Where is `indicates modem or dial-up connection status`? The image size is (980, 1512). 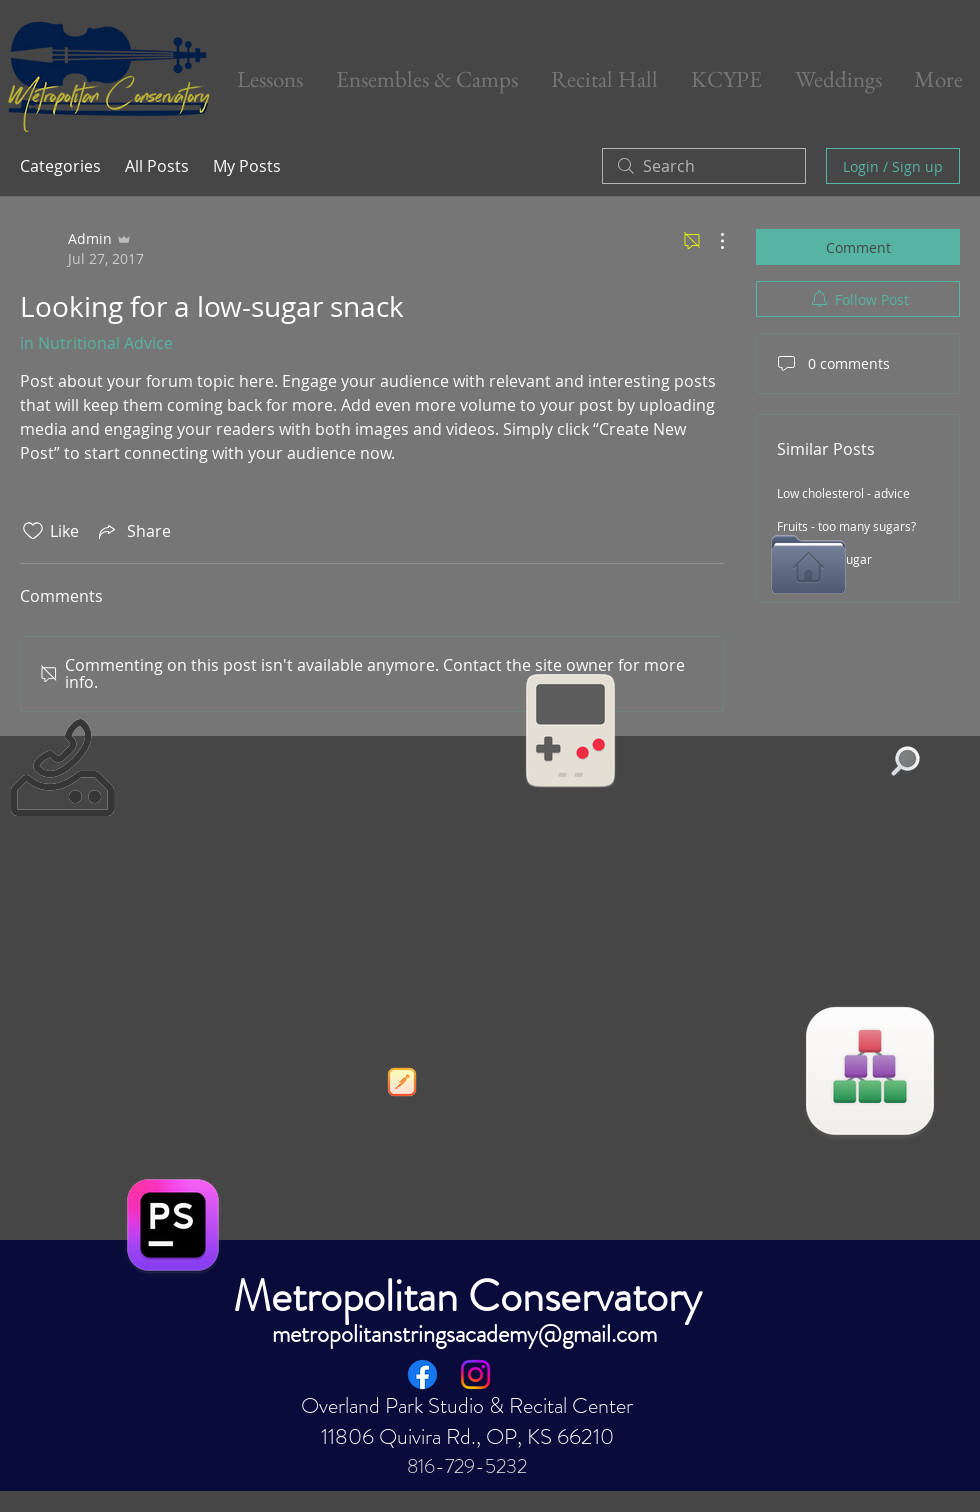
indicates modem or dial-up connection status is located at coordinates (62, 764).